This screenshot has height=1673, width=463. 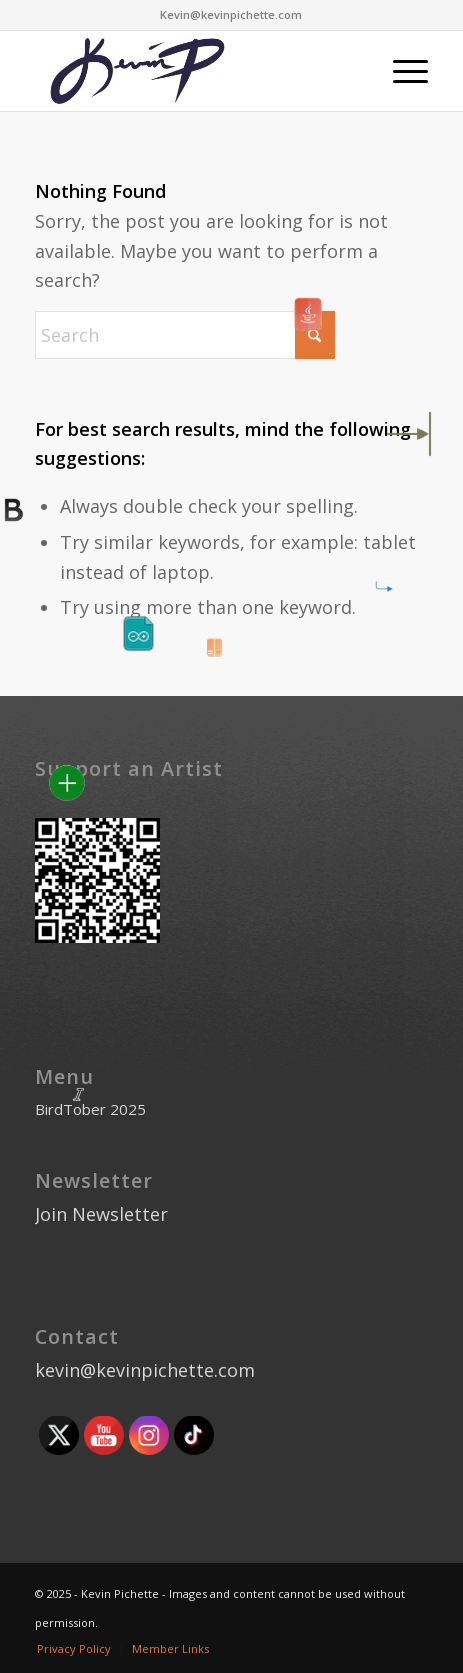 What do you see at coordinates (67, 783) in the screenshot?
I see `add a new item to a list` at bounding box center [67, 783].